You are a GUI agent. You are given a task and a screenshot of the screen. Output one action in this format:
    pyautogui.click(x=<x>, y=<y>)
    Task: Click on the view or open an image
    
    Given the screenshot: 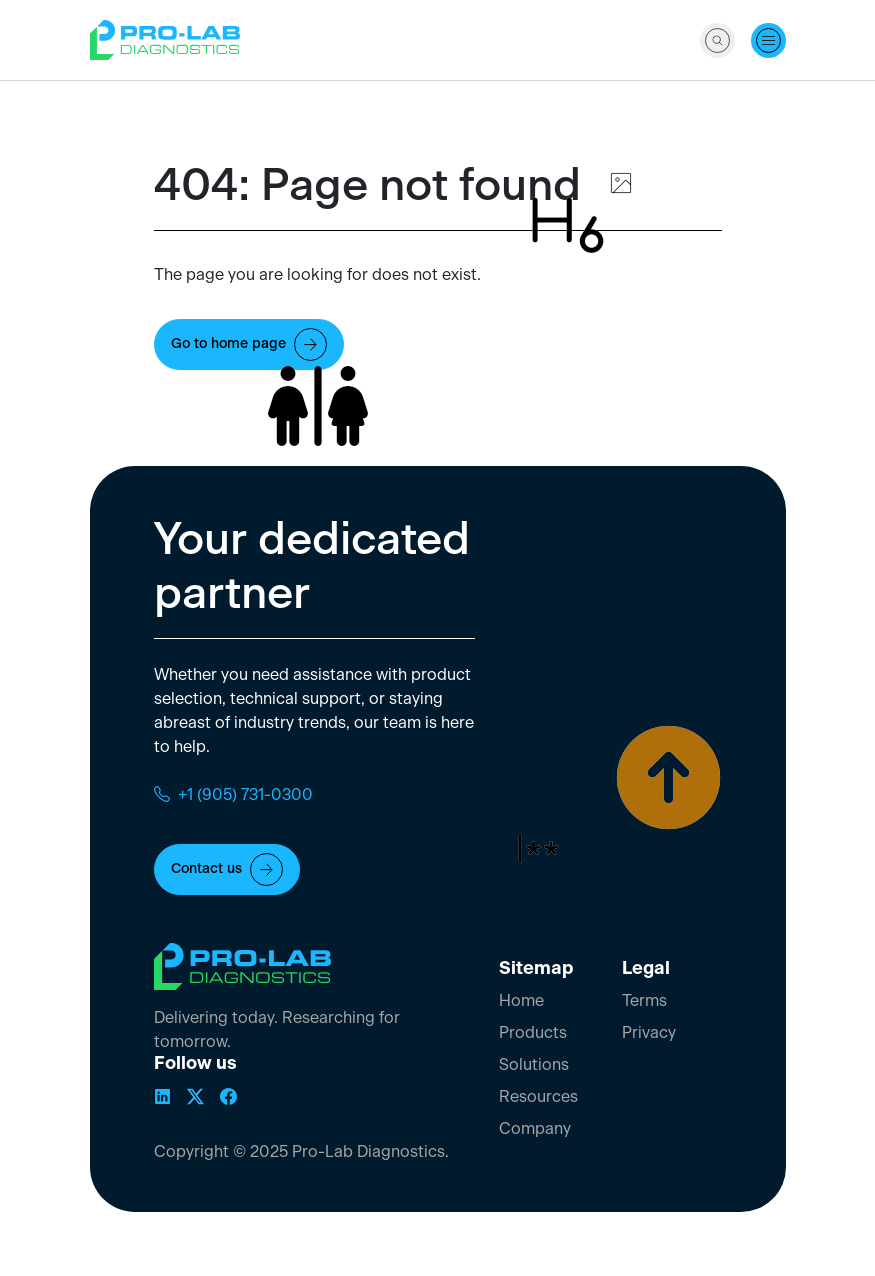 What is the action you would take?
    pyautogui.click(x=621, y=183)
    